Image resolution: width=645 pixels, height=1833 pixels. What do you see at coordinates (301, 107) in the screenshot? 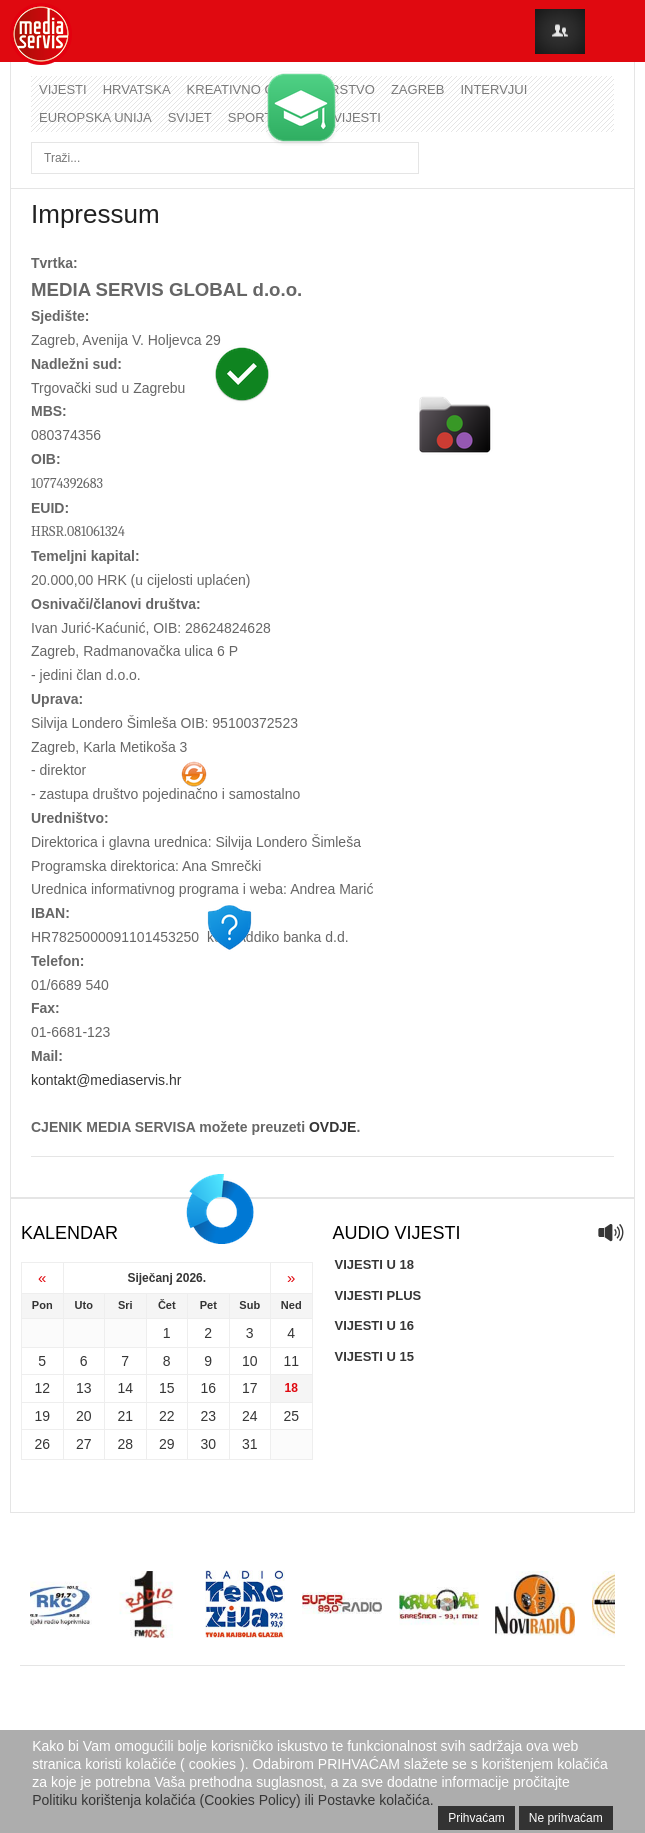
I see `open education or learning apps` at bounding box center [301, 107].